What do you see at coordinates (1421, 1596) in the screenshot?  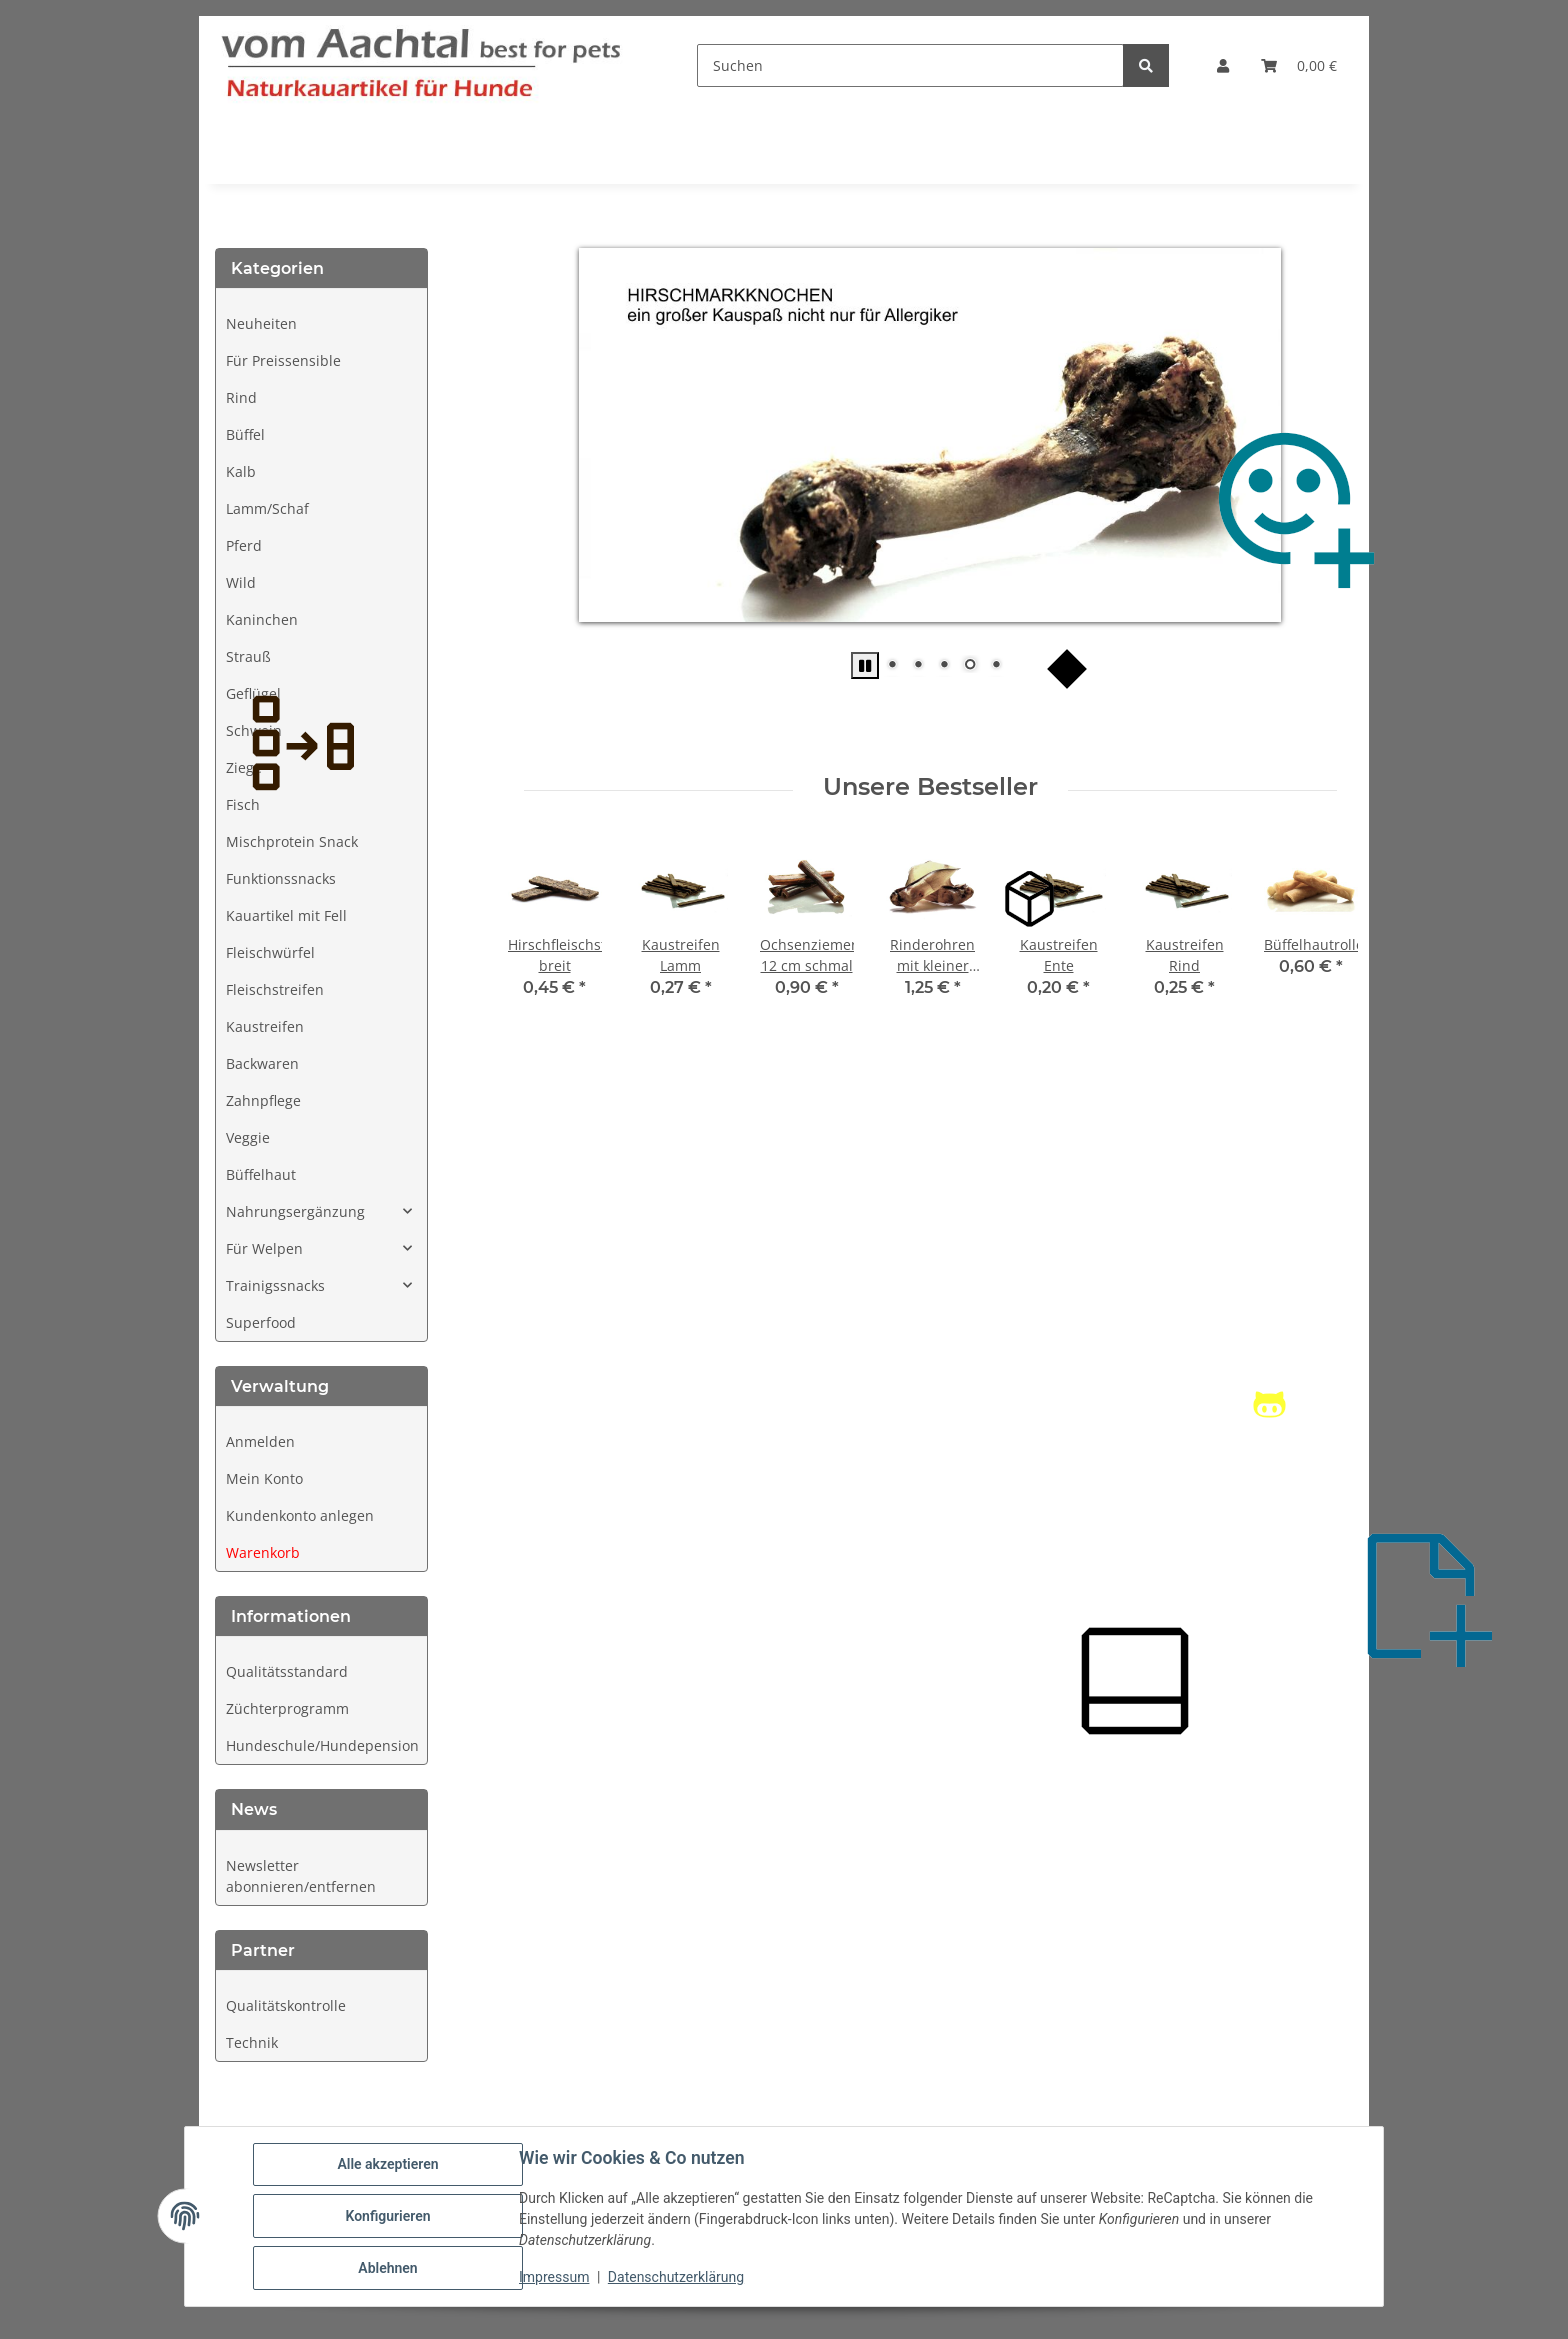 I see `create a new file` at bounding box center [1421, 1596].